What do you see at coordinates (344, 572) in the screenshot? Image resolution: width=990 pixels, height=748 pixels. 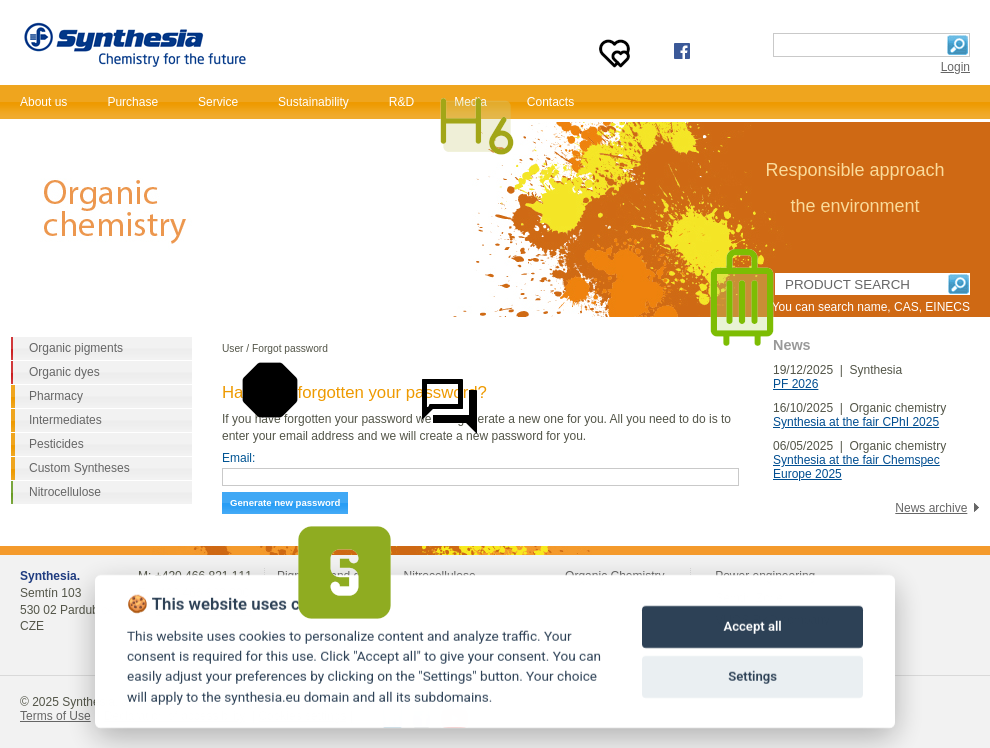 I see `indicates a section or item labeled "S"` at bounding box center [344, 572].